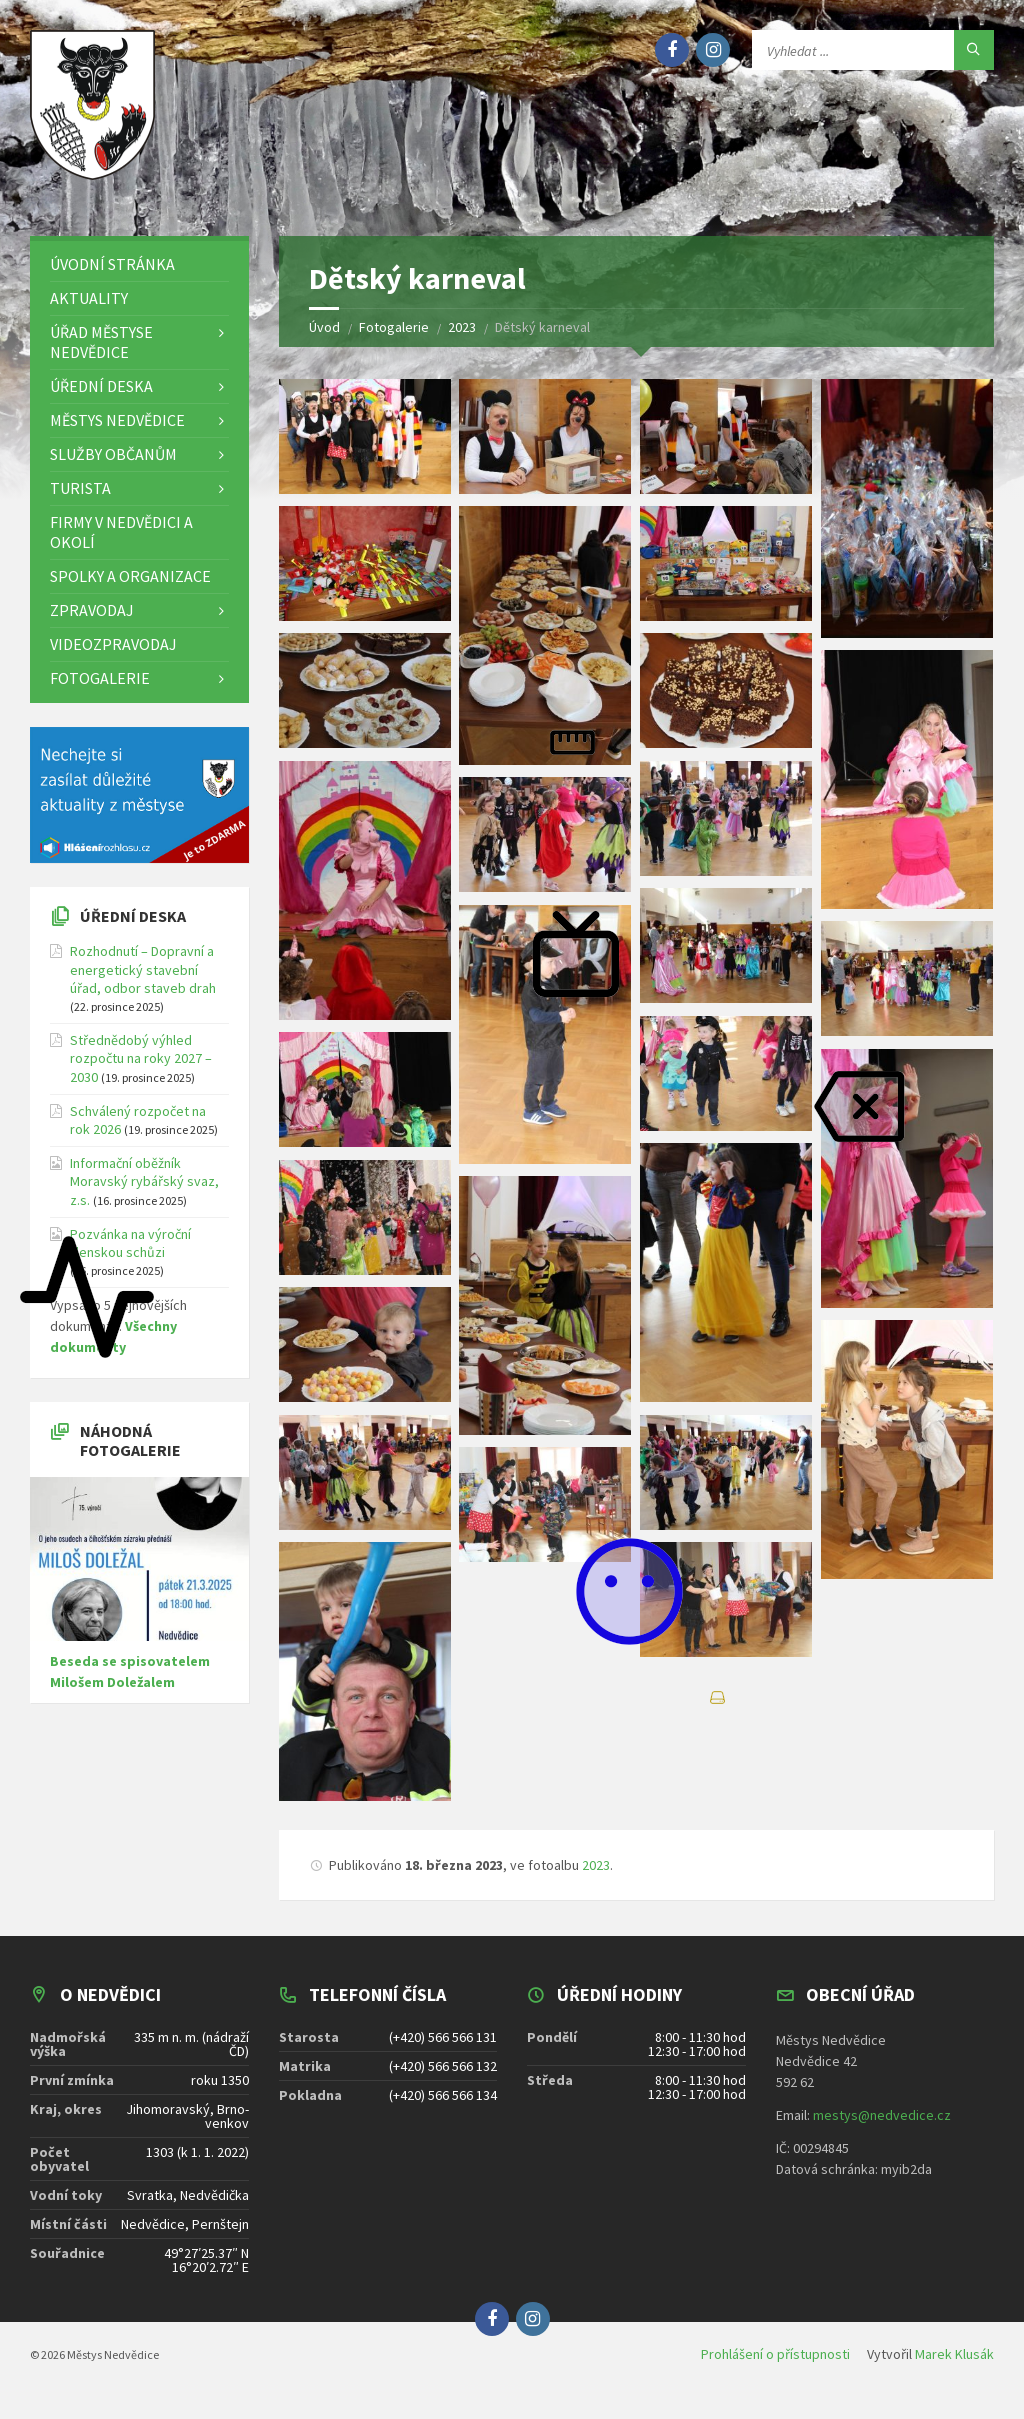 The height and width of the screenshot is (2419, 1024). What do you see at coordinates (862, 1106) in the screenshot?
I see `delete the previous character` at bounding box center [862, 1106].